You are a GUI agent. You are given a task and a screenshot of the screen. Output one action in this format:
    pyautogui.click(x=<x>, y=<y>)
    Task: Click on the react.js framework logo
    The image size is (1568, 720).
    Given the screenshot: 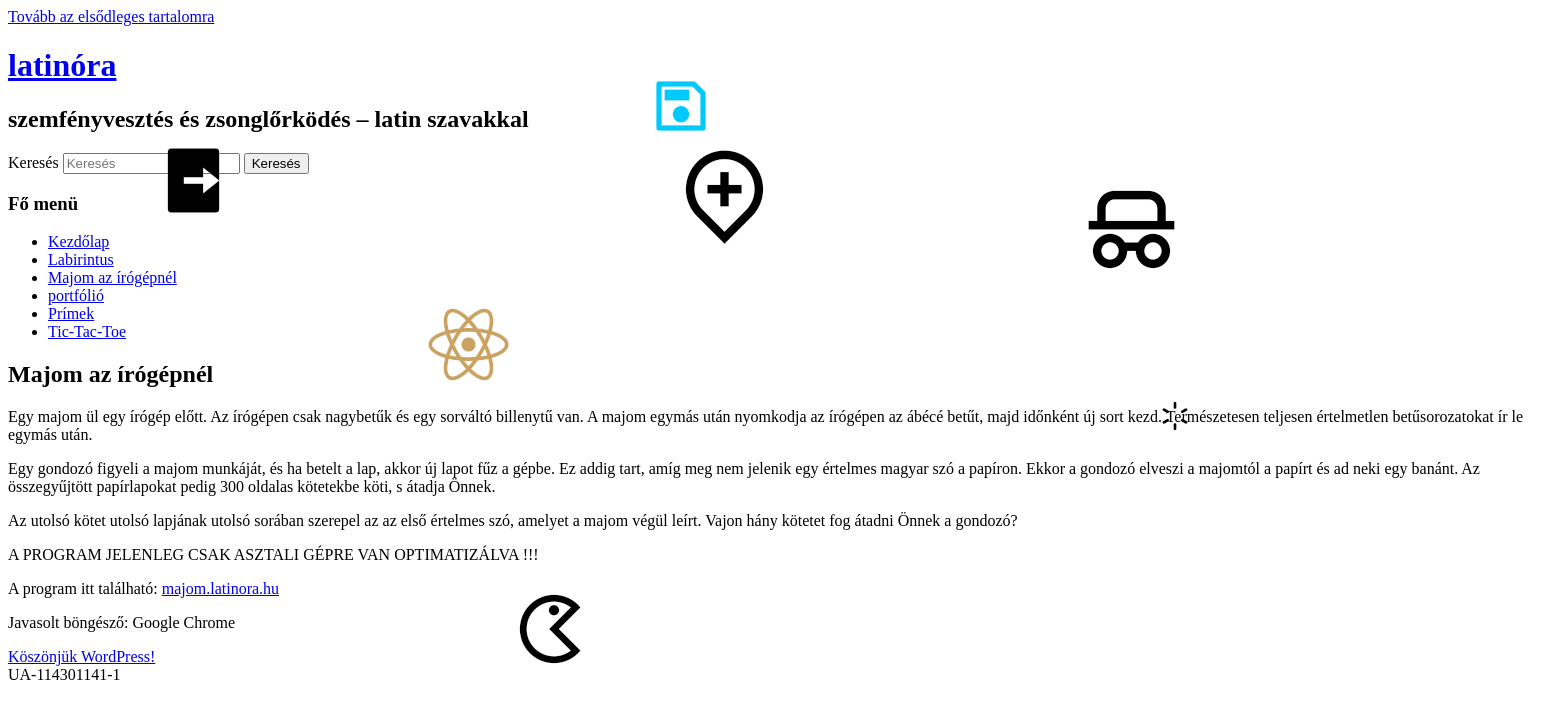 What is the action you would take?
    pyautogui.click(x=468, y=344)
    